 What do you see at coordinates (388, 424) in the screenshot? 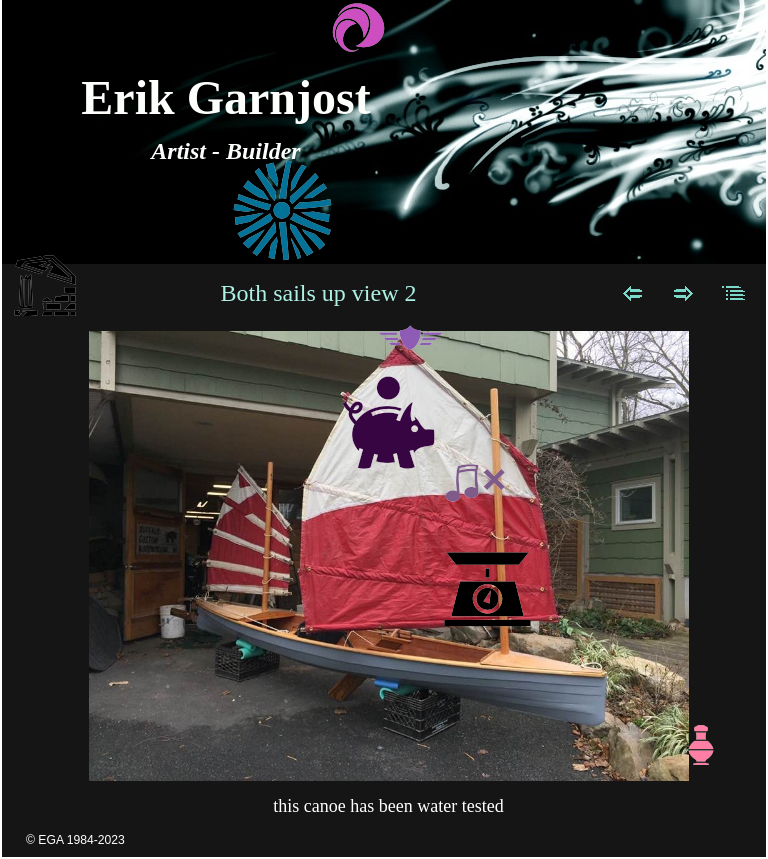
I see `access savings or budget features` at bounding box center [388, 424].